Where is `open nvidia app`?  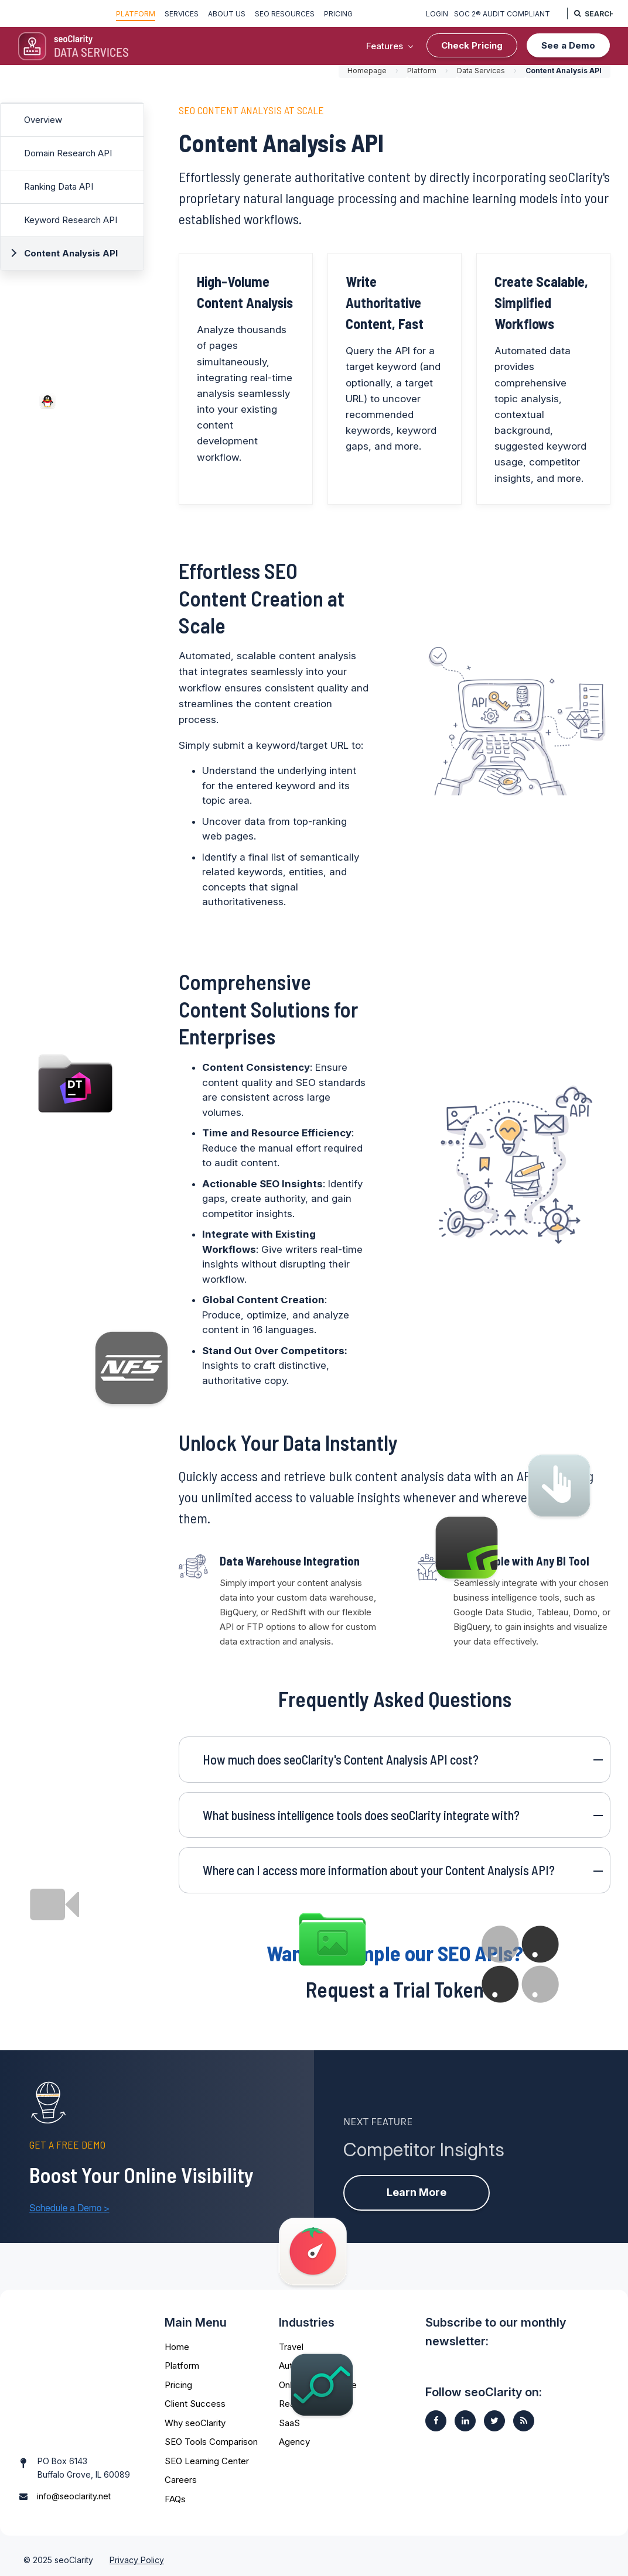 open nvidia app is located at coordinates (466, 1547).